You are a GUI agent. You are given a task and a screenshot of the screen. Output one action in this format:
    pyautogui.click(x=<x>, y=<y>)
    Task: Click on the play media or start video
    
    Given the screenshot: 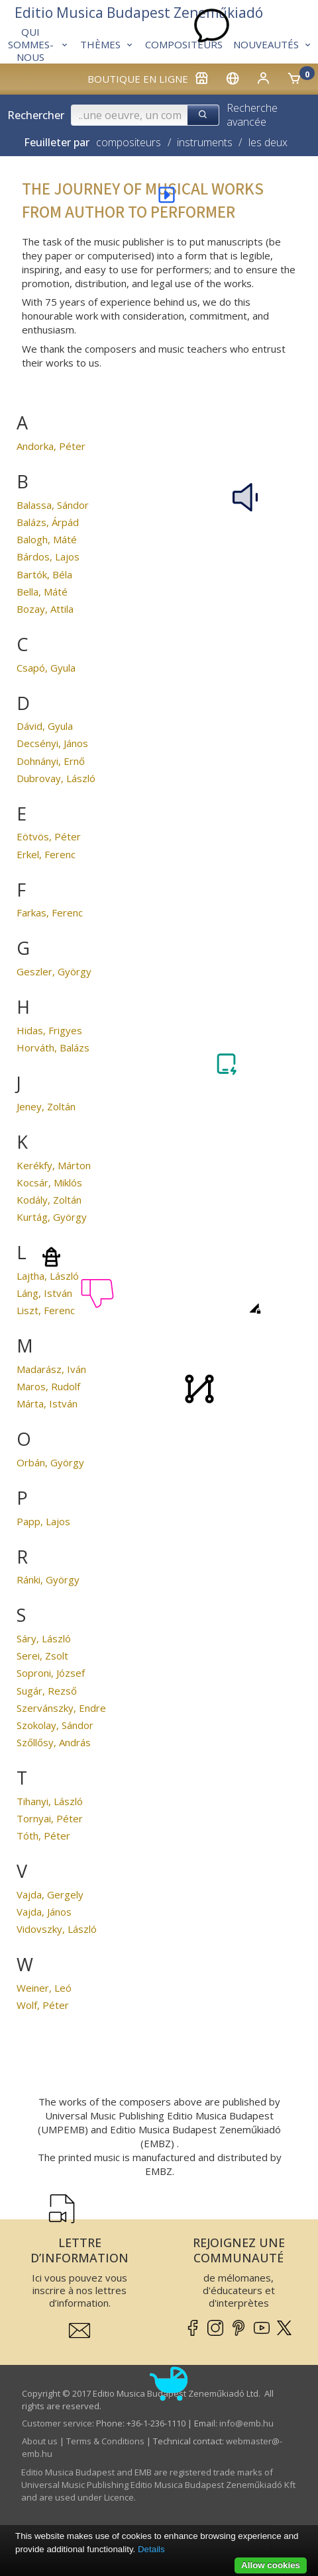 What is the action you would take?
    pyautogui.click(x=166, y=195)
    